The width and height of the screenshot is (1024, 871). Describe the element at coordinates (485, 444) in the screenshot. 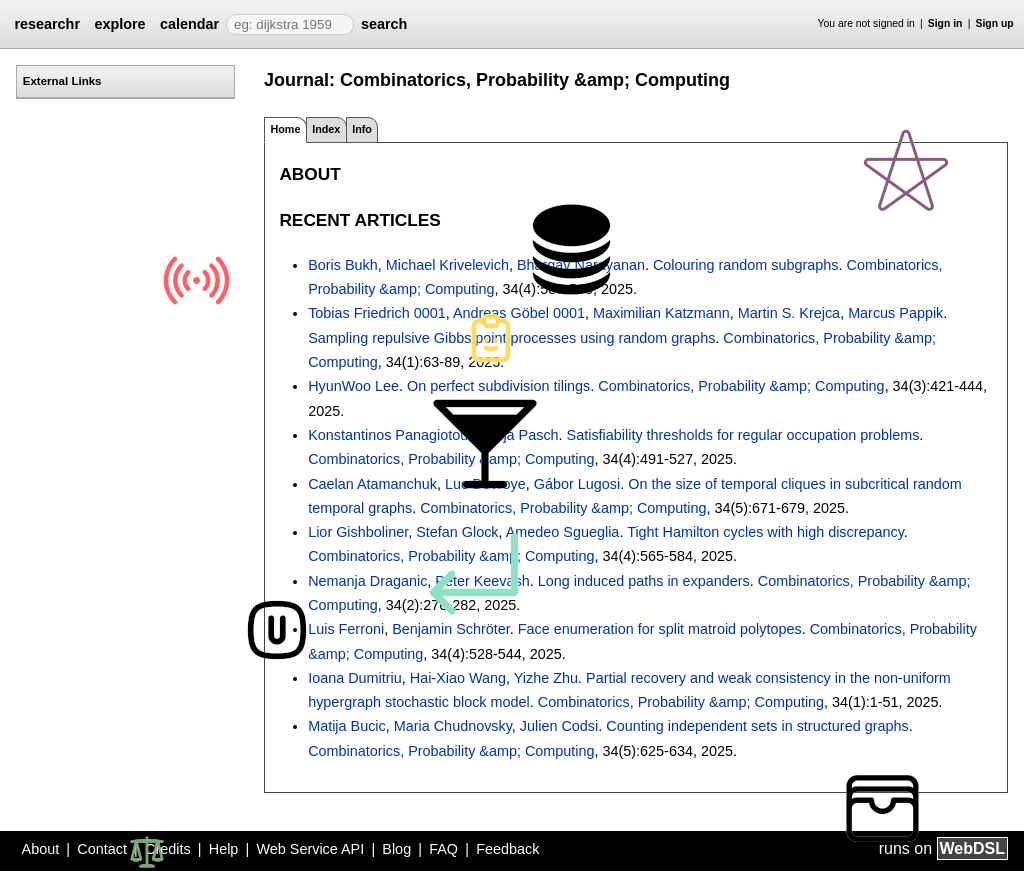

I see `access bar or cocktail menu` at that location.